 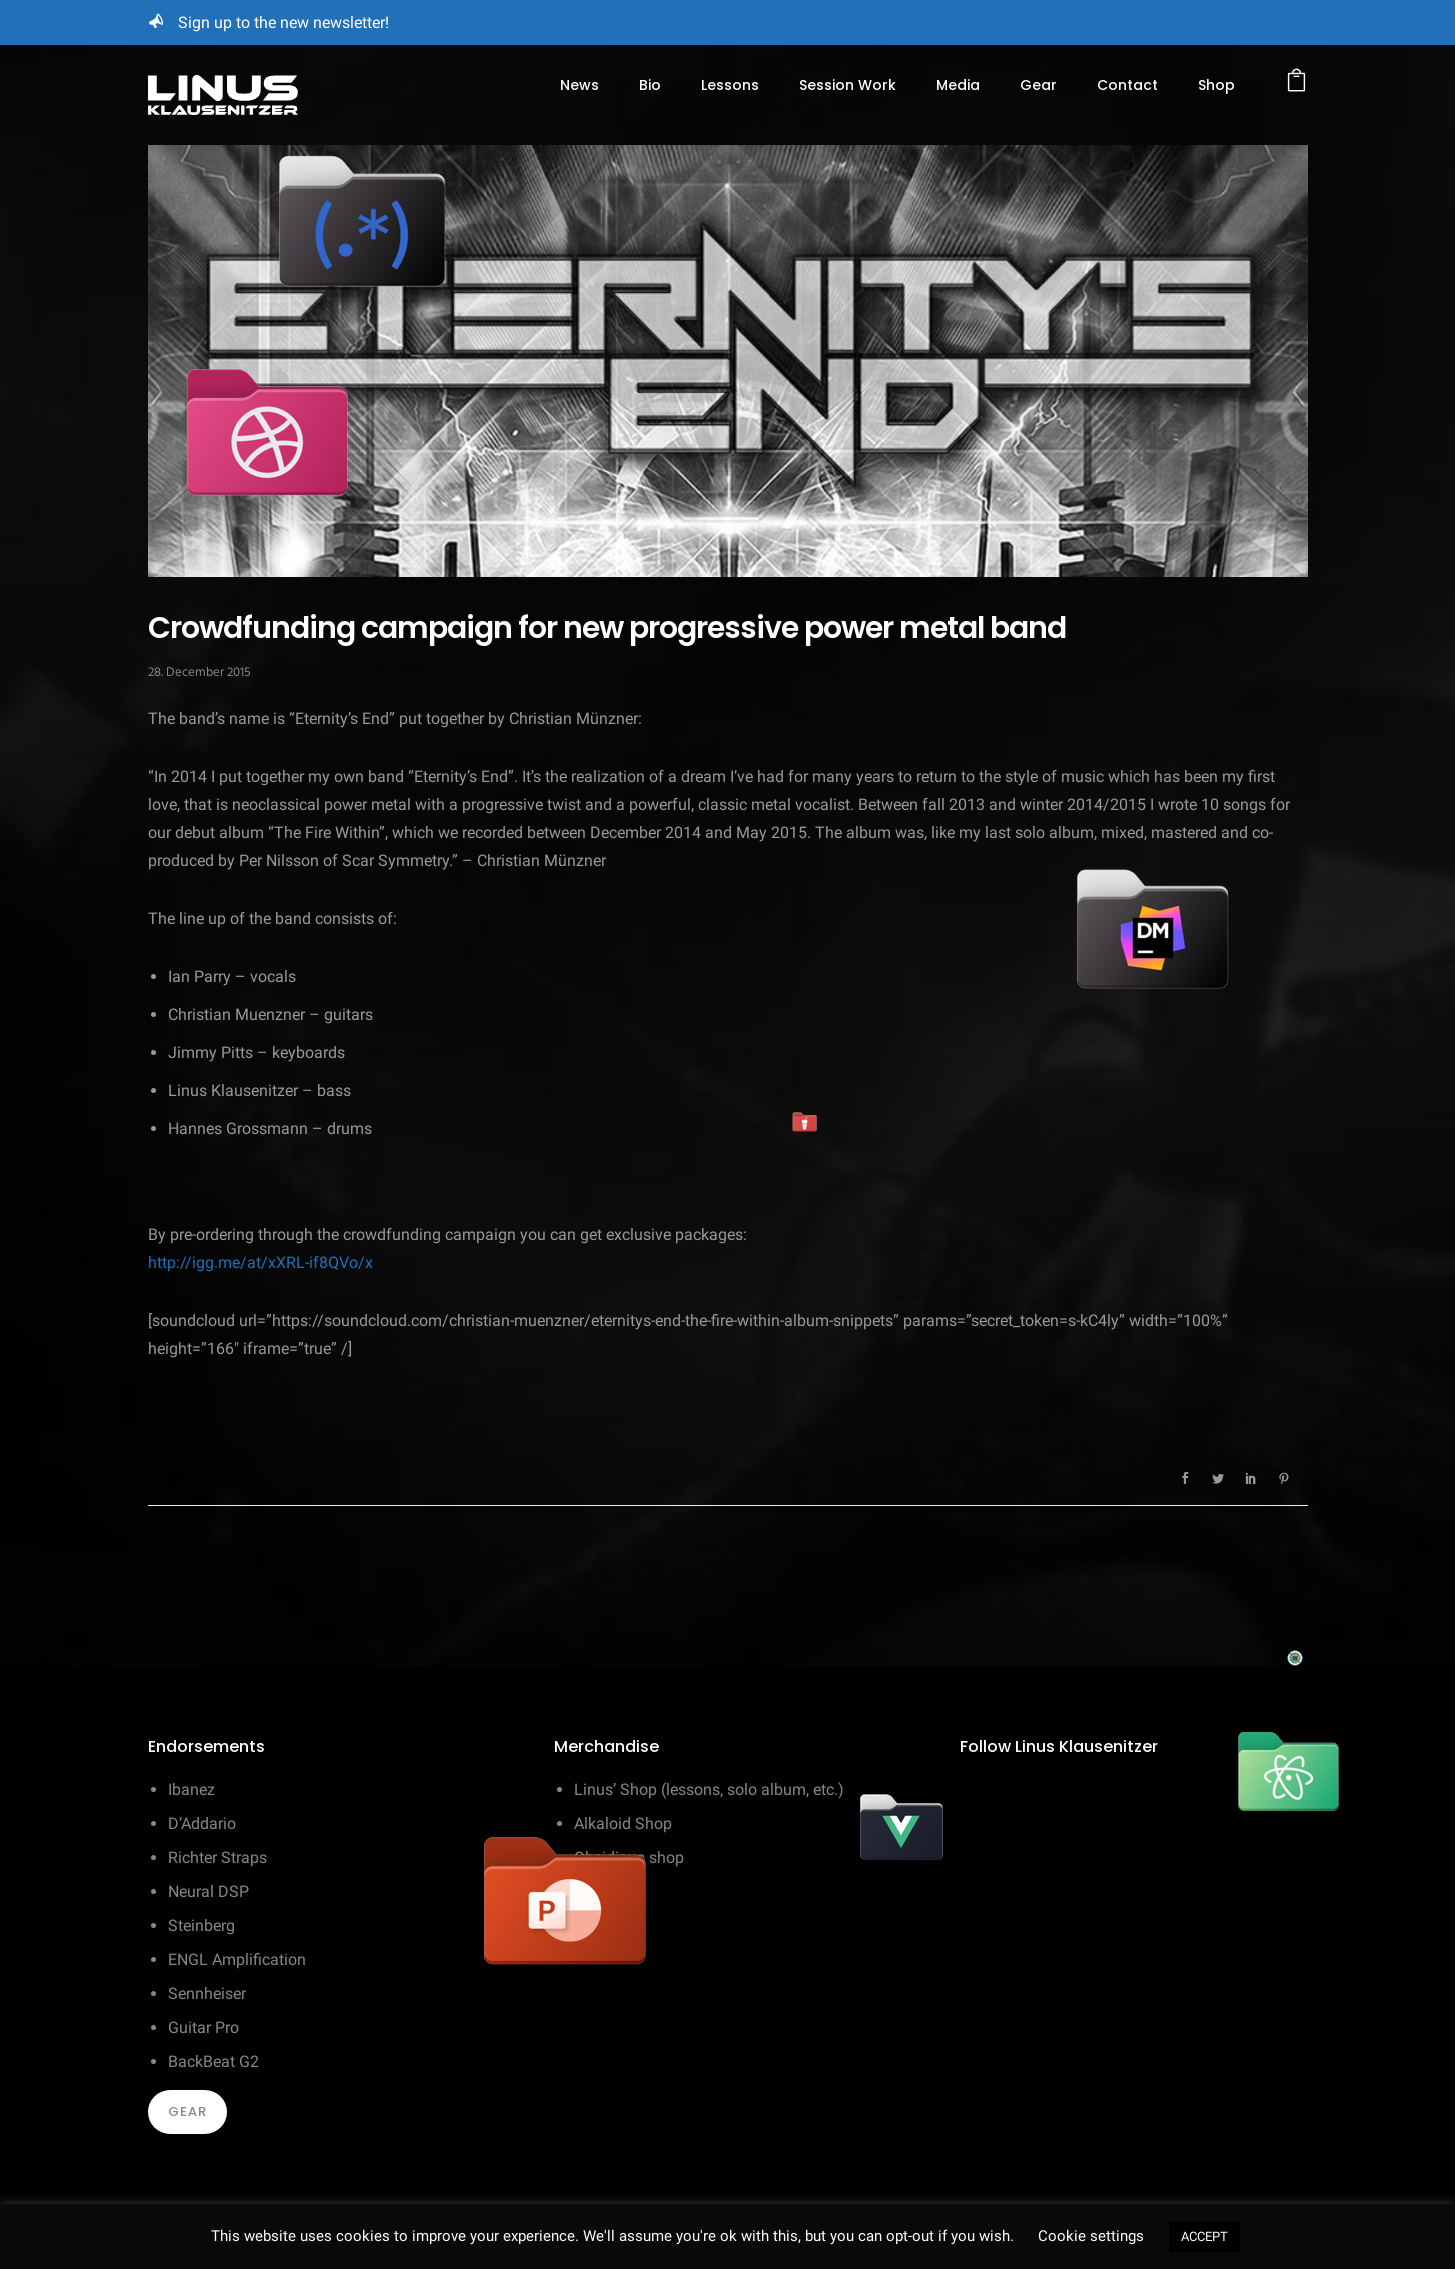 I want to click on access firmware update settings, so click(x=1295, y=1658).